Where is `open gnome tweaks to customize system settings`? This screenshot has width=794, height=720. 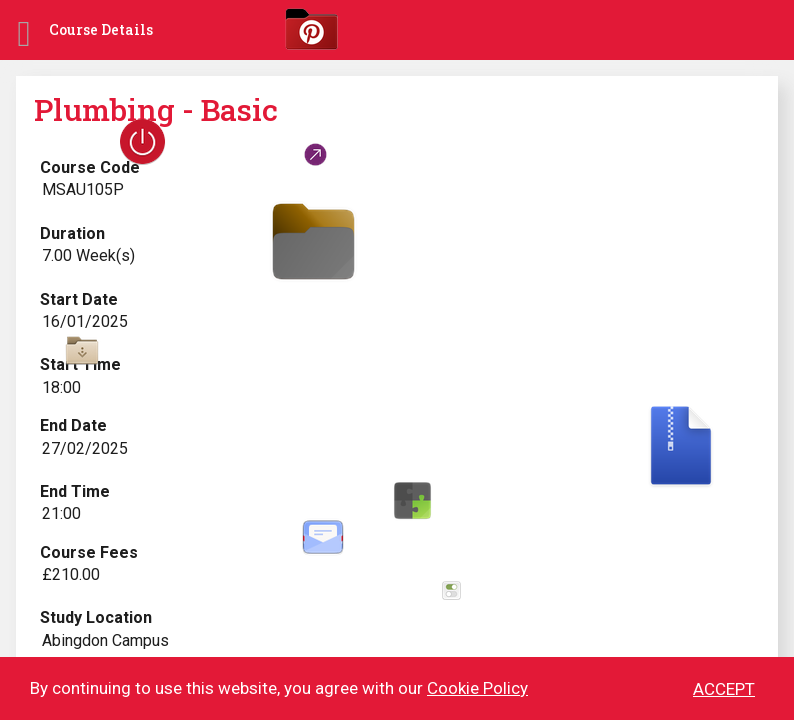
open gnome tweaks to customize system settings is located at coordinates (451, 590).